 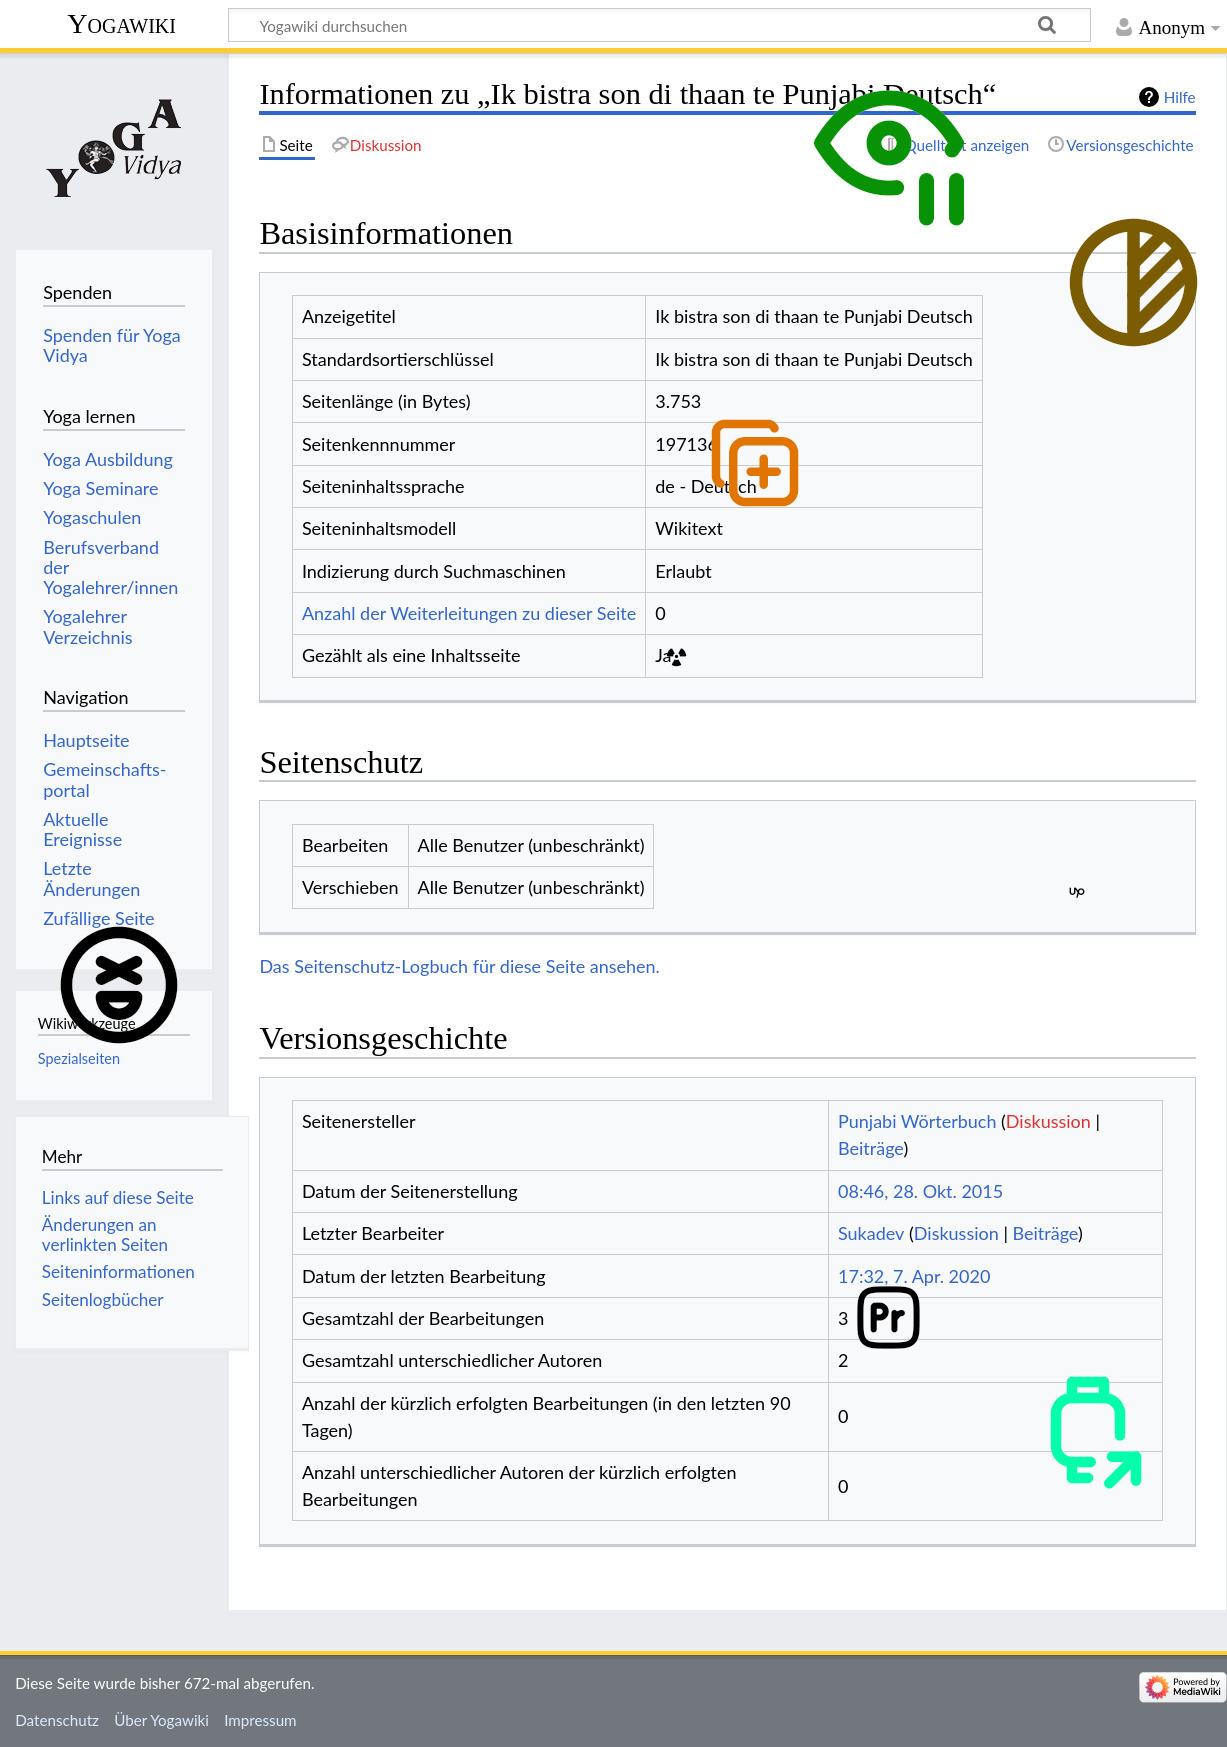 I want to click on indicates radioactive or hazardous material warning, so click(x=676, y=656).